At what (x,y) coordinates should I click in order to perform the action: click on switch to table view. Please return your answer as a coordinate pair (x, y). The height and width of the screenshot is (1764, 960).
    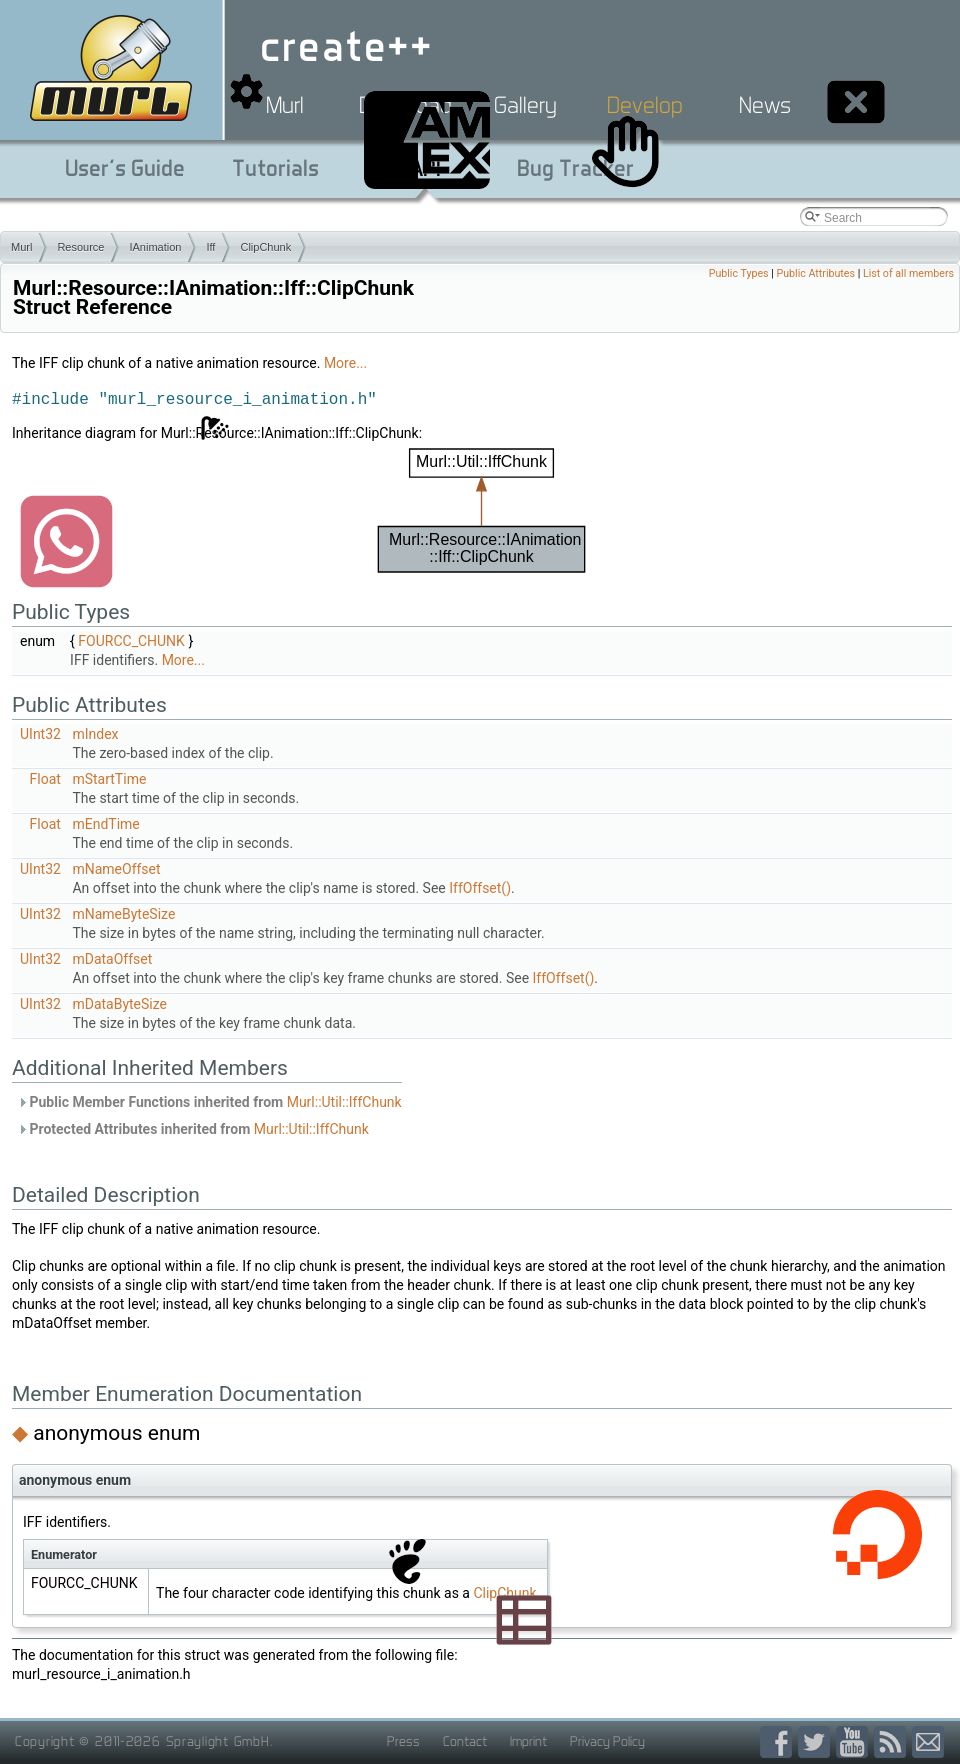
    Looking at the image, I should click on (524, 1620).